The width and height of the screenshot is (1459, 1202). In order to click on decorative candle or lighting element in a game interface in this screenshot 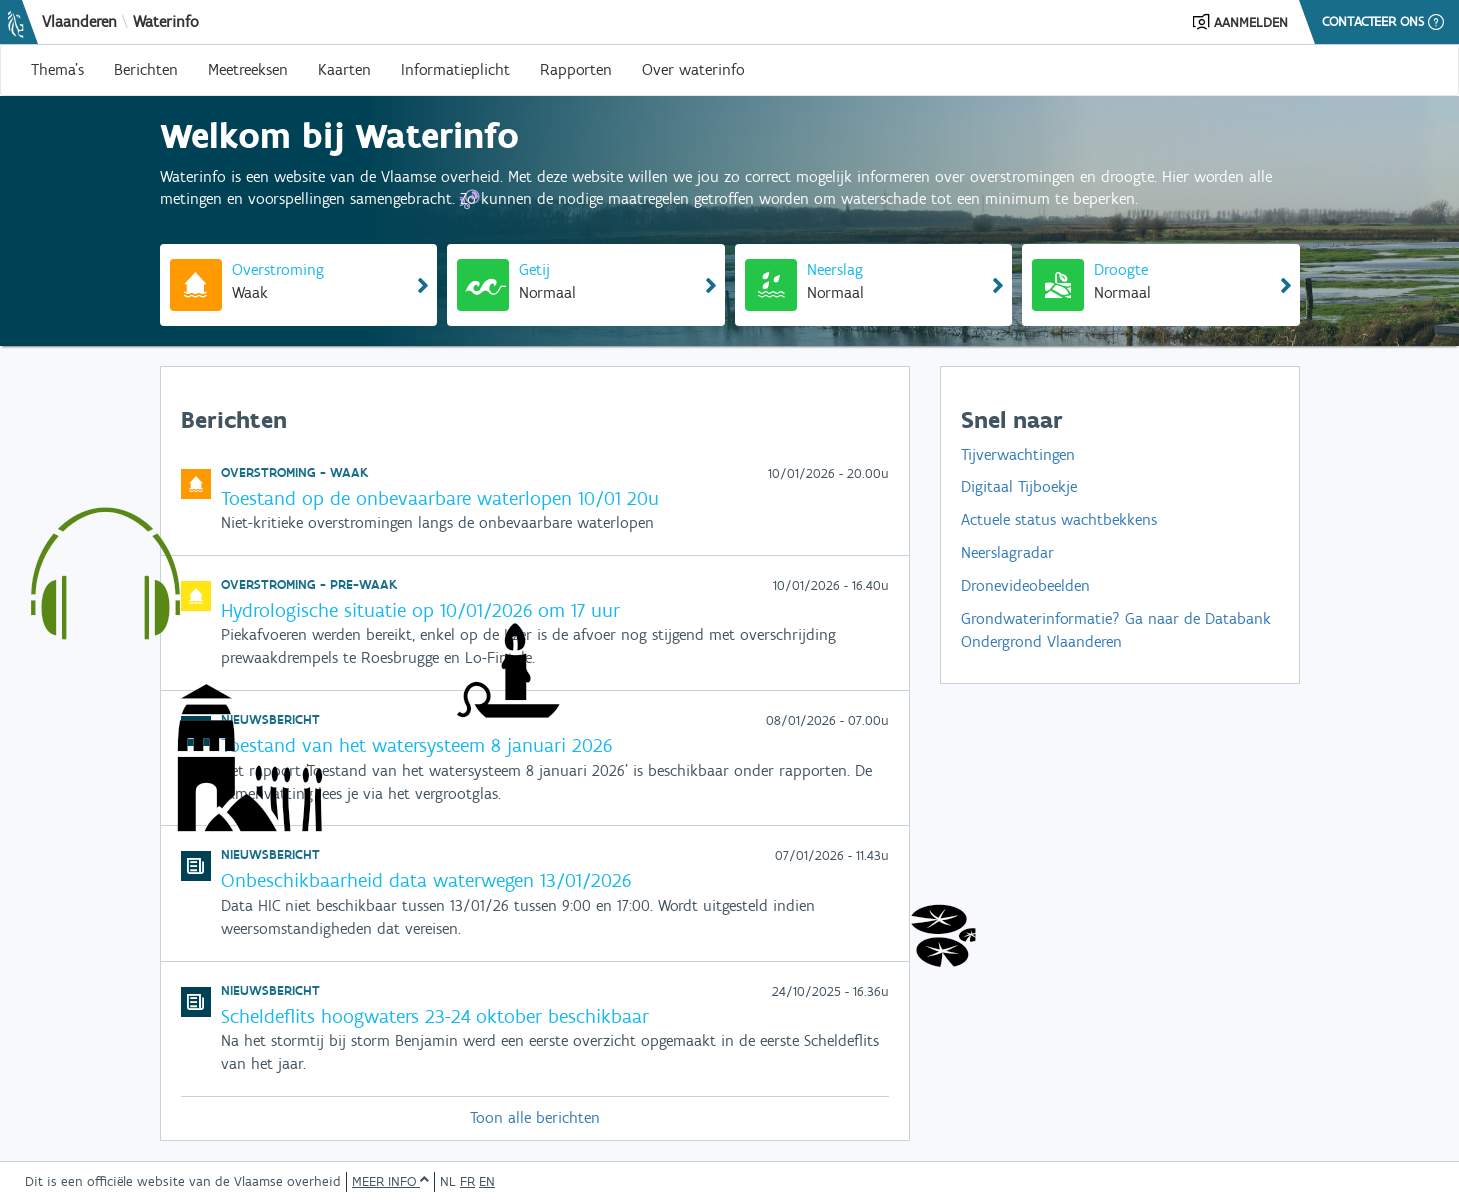, I will do `click(507, 675)`.